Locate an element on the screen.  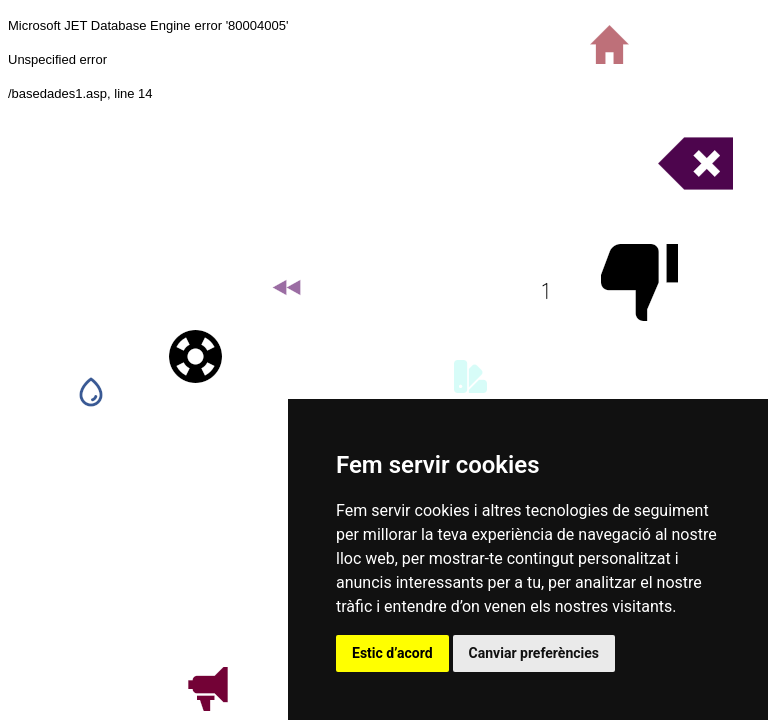
navigate to the home screen is located at coordinates (609, 44).